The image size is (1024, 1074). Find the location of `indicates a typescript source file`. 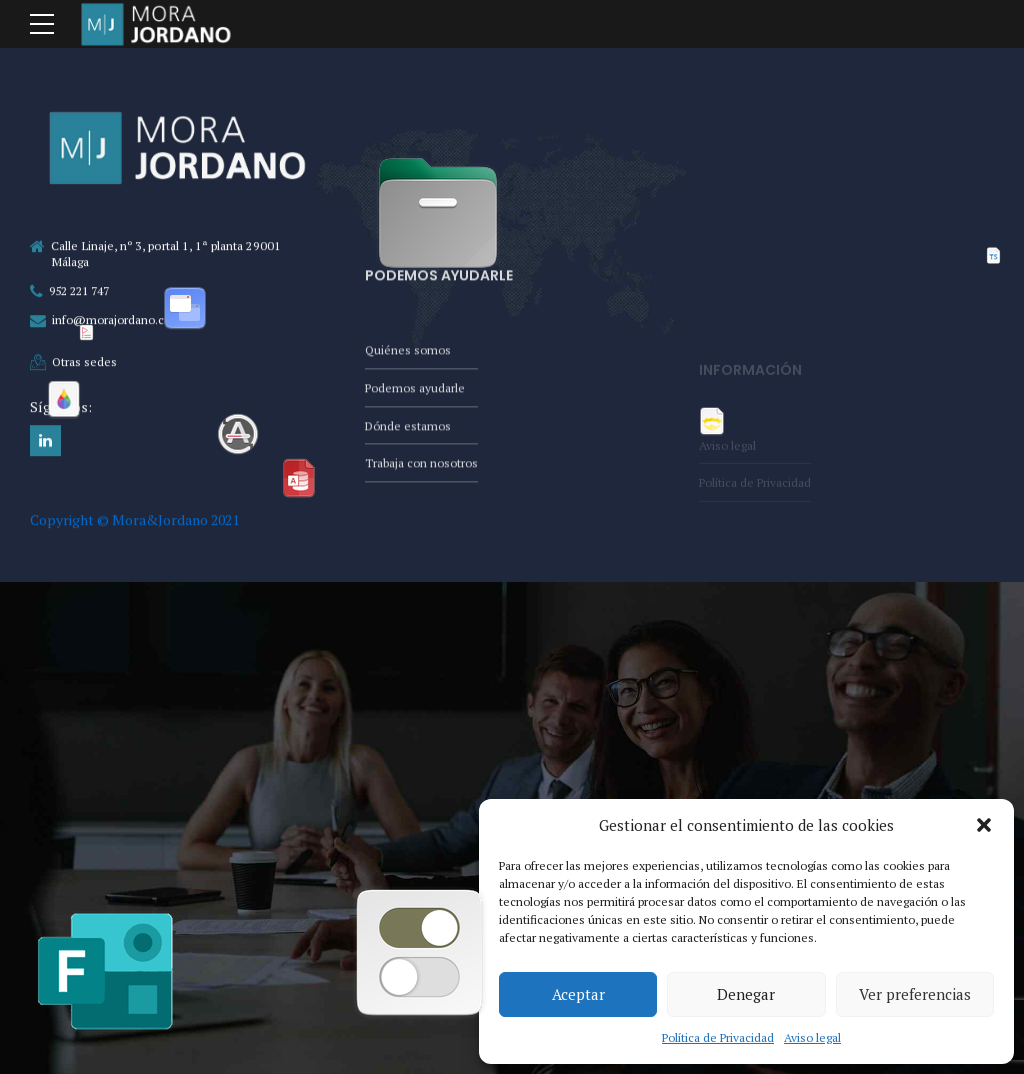

indicates a typescript source file is located at coordinates (993, 255).